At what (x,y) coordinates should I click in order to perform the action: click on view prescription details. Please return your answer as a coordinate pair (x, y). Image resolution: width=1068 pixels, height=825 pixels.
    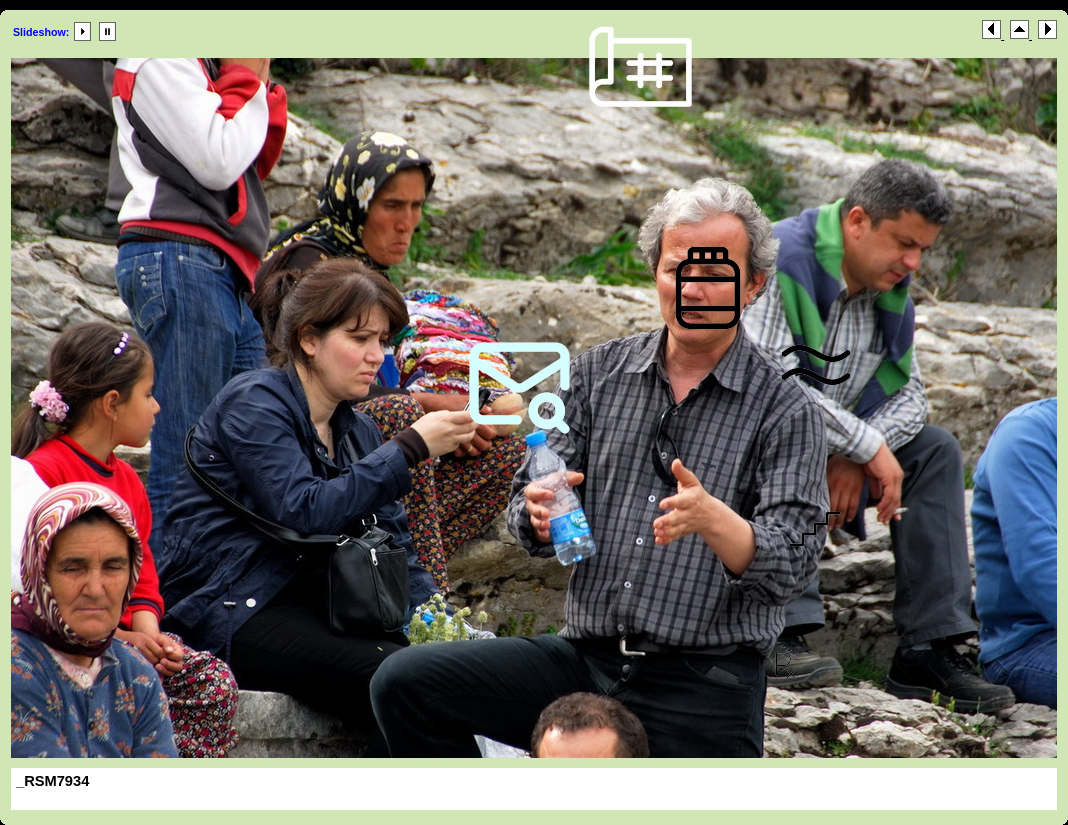
    Looking at the image, I should click on (784, 665).